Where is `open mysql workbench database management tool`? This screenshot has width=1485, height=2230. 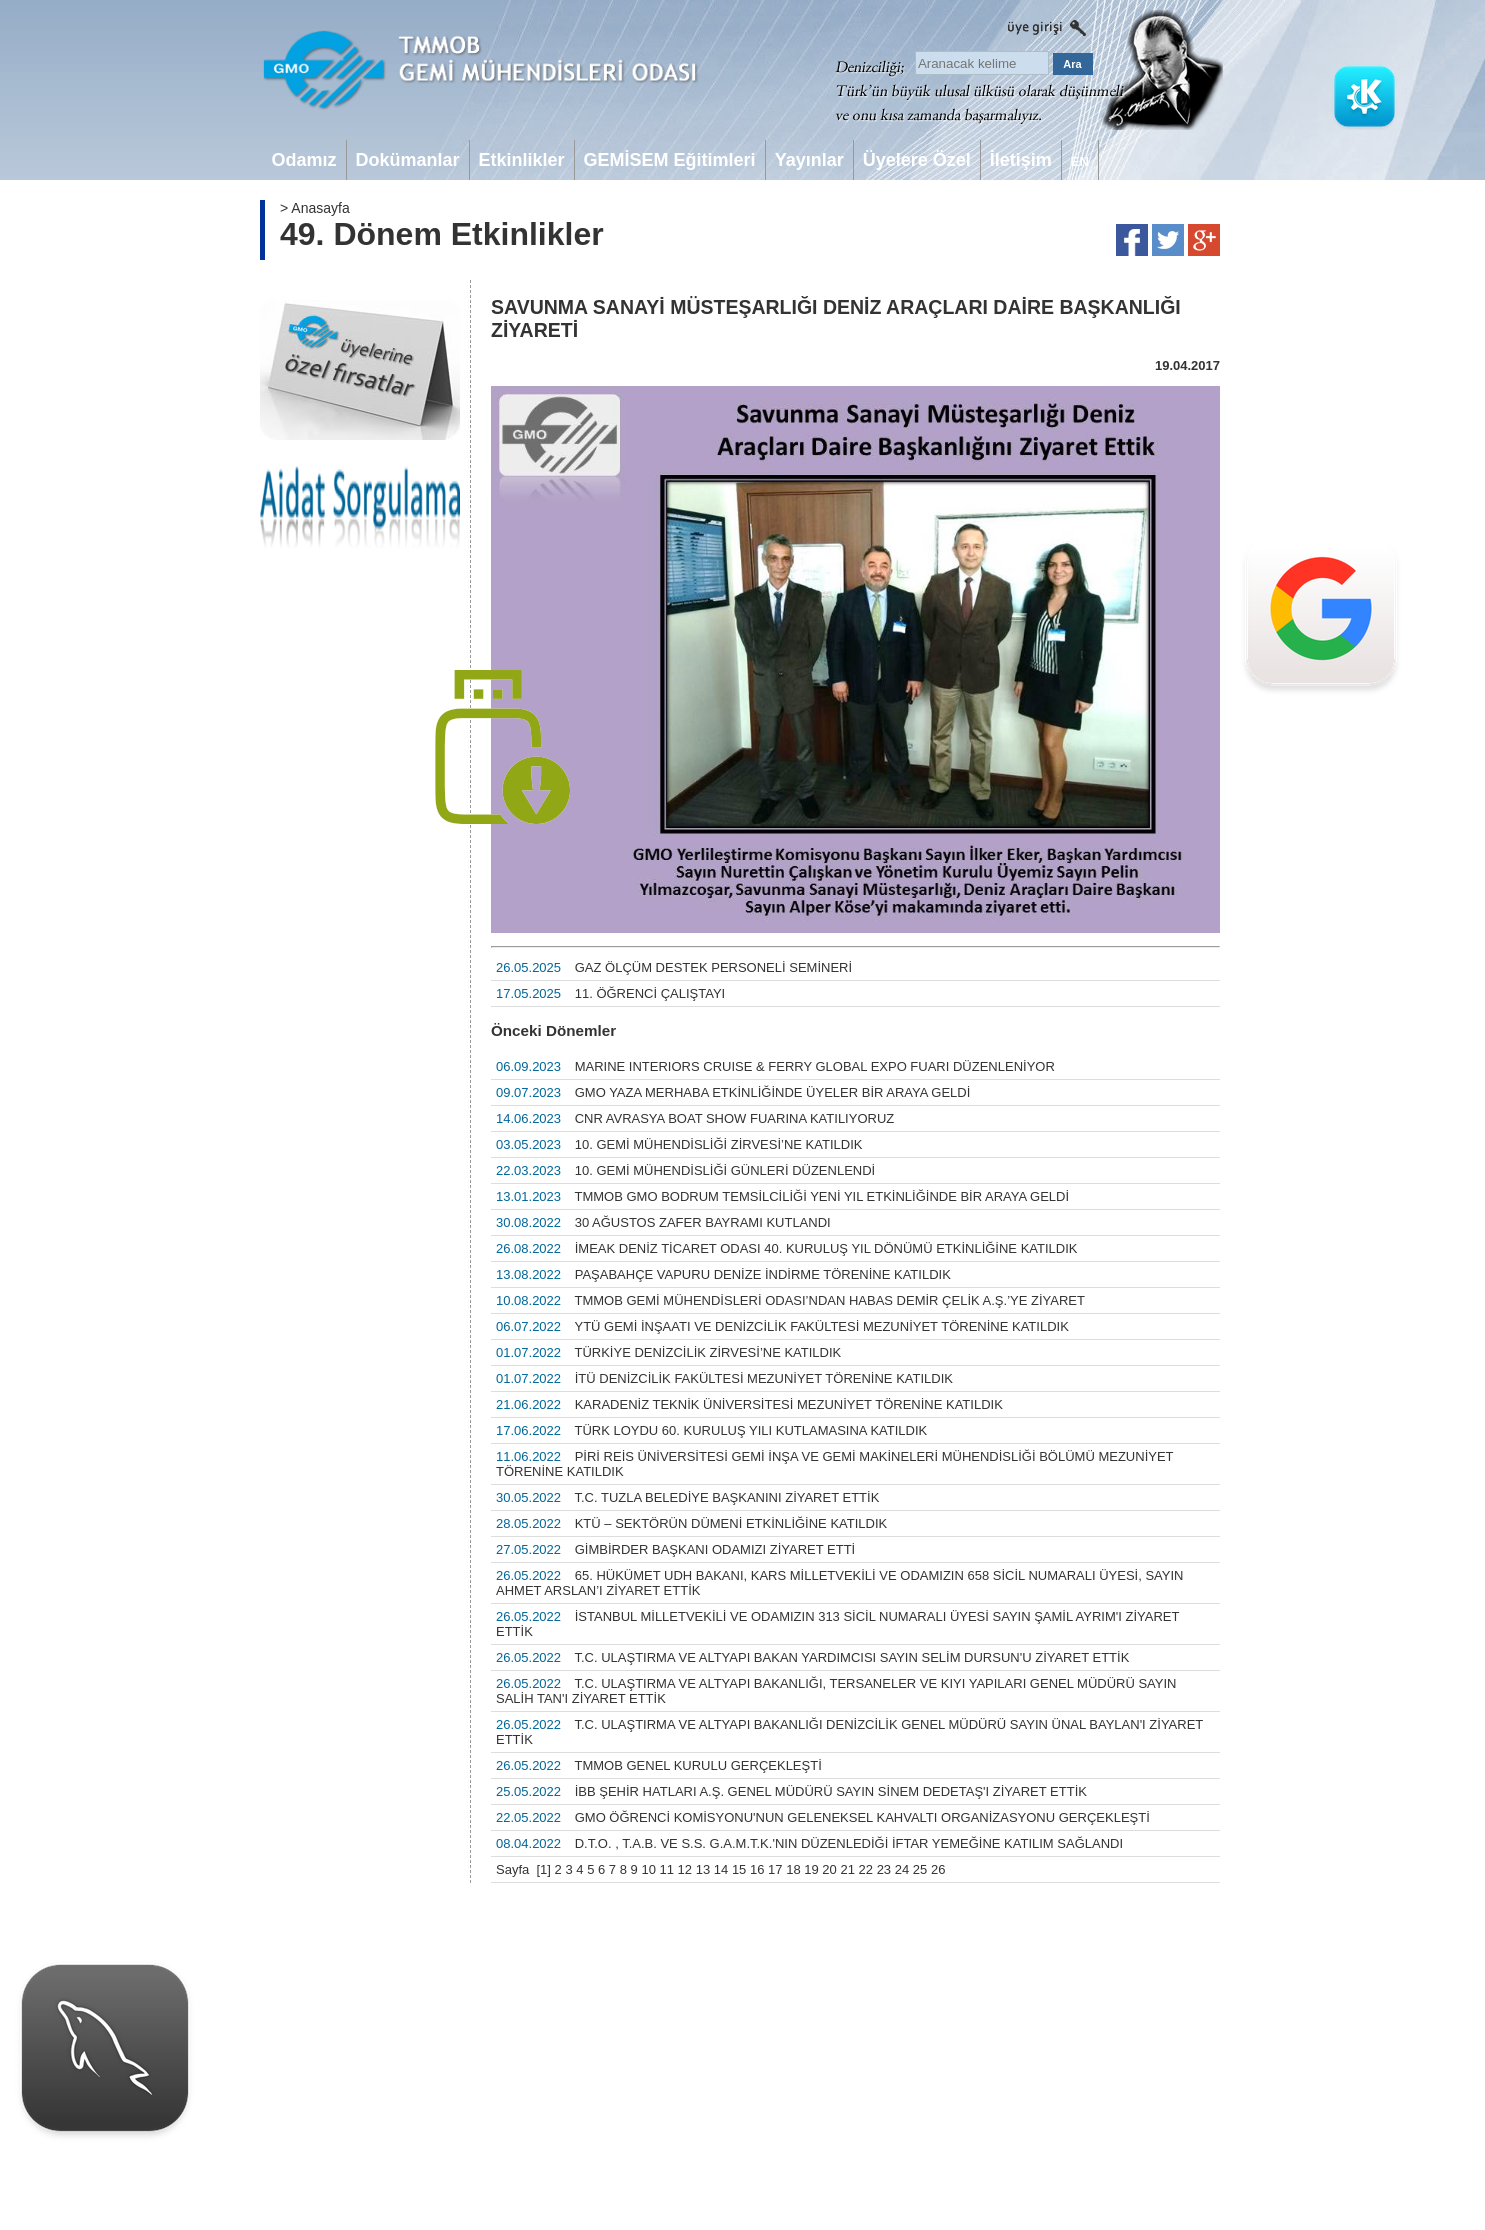
open mysql workbench database management tool is located at coordinates (105, 2048).